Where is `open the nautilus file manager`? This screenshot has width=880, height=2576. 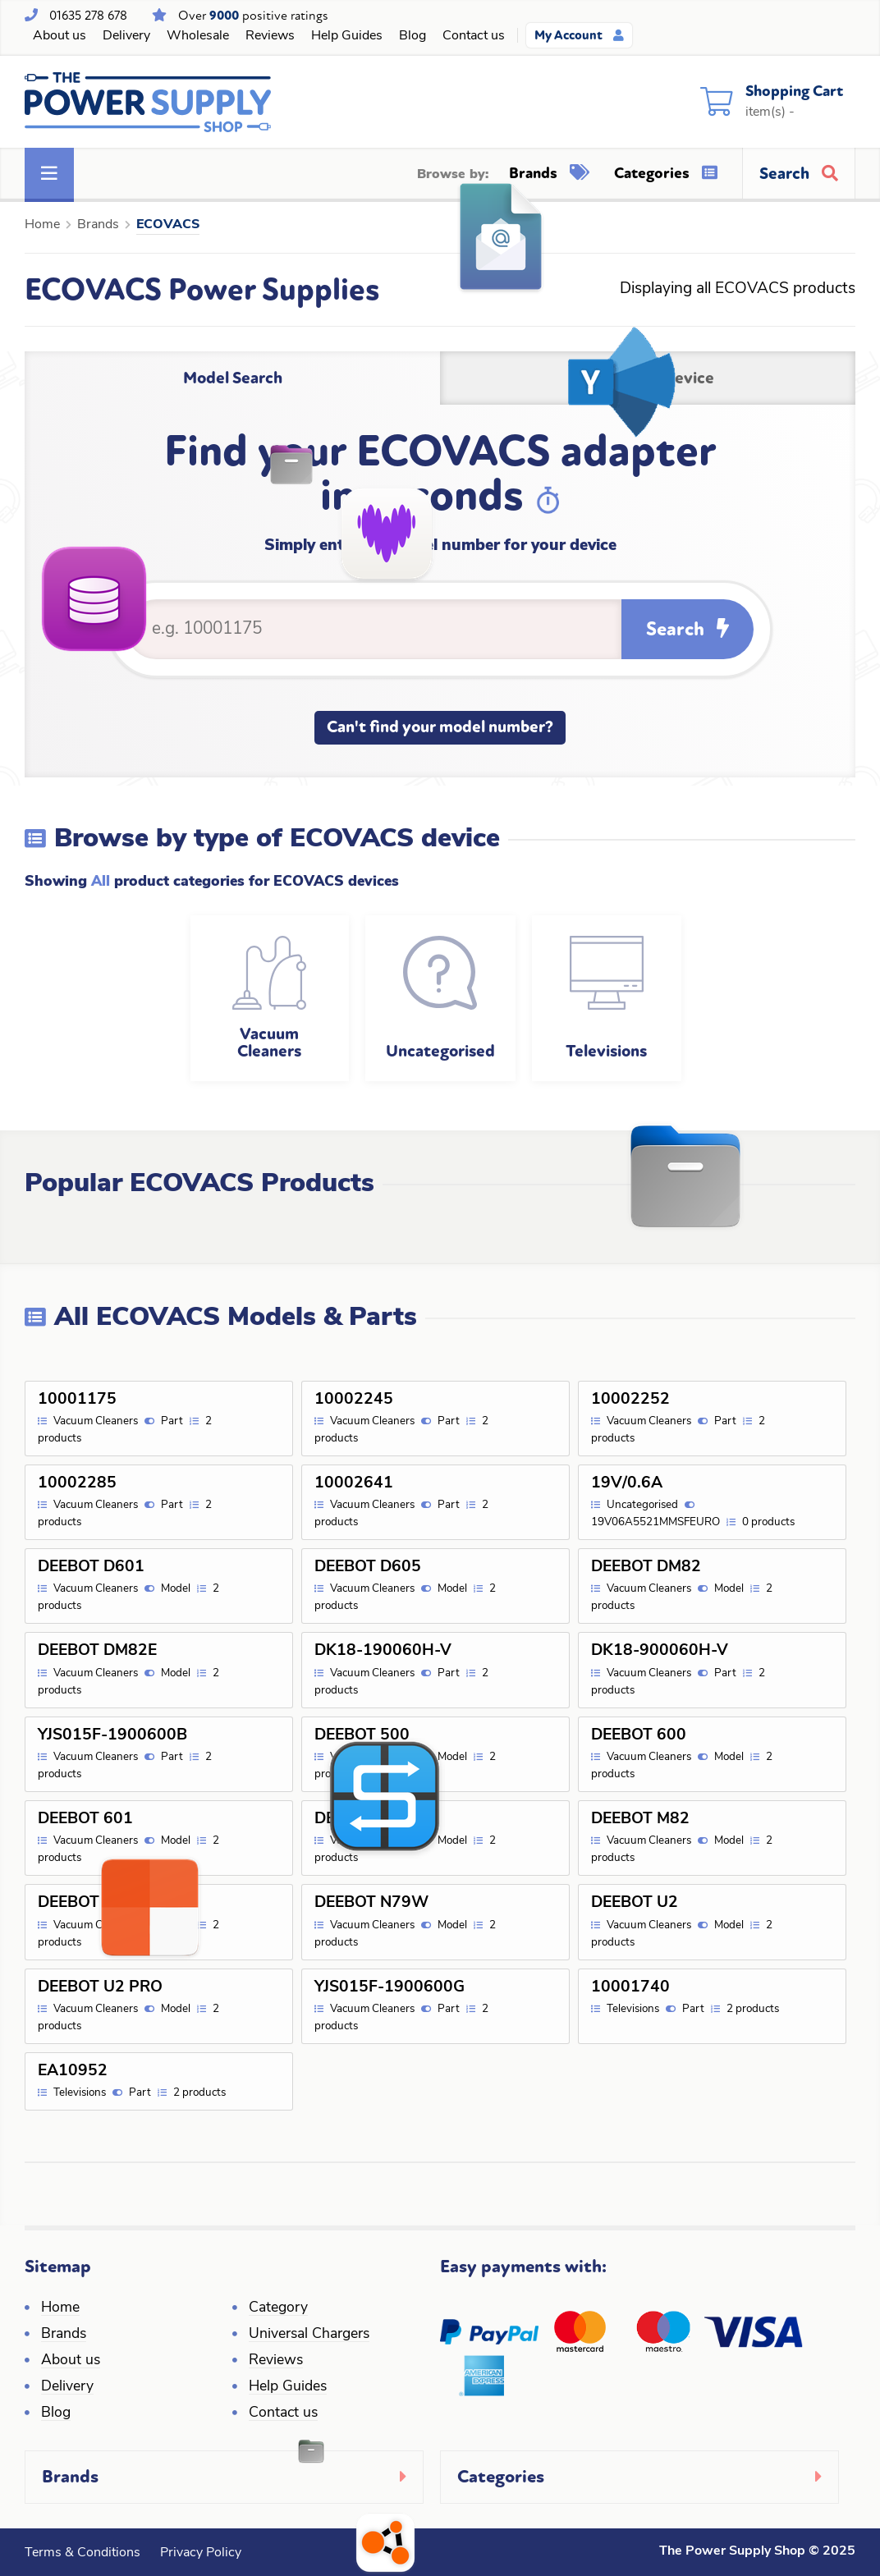
open the nautilus file manager is located at coordinates (685, 1176).